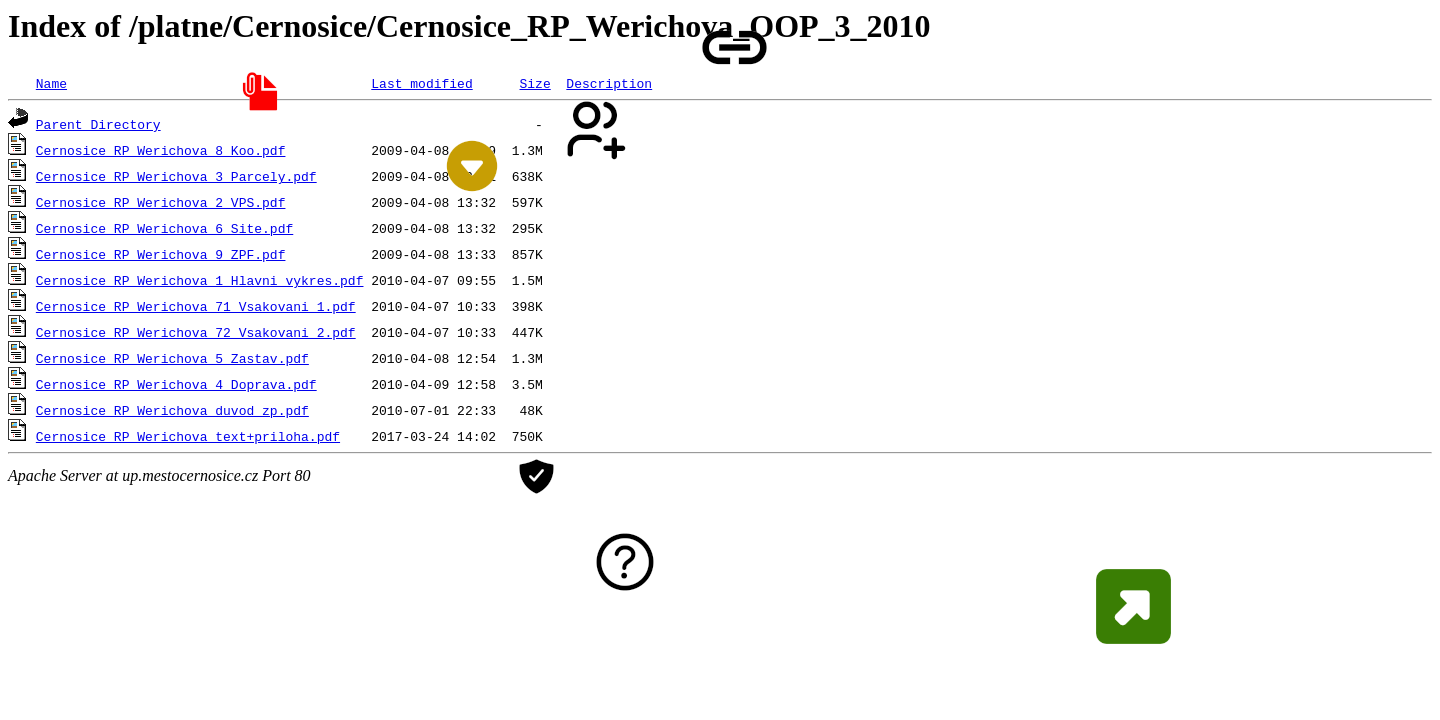  Describe the element at coordinates (536, 476) in the screenshot. I see `indicates verified or secure status` at that location.